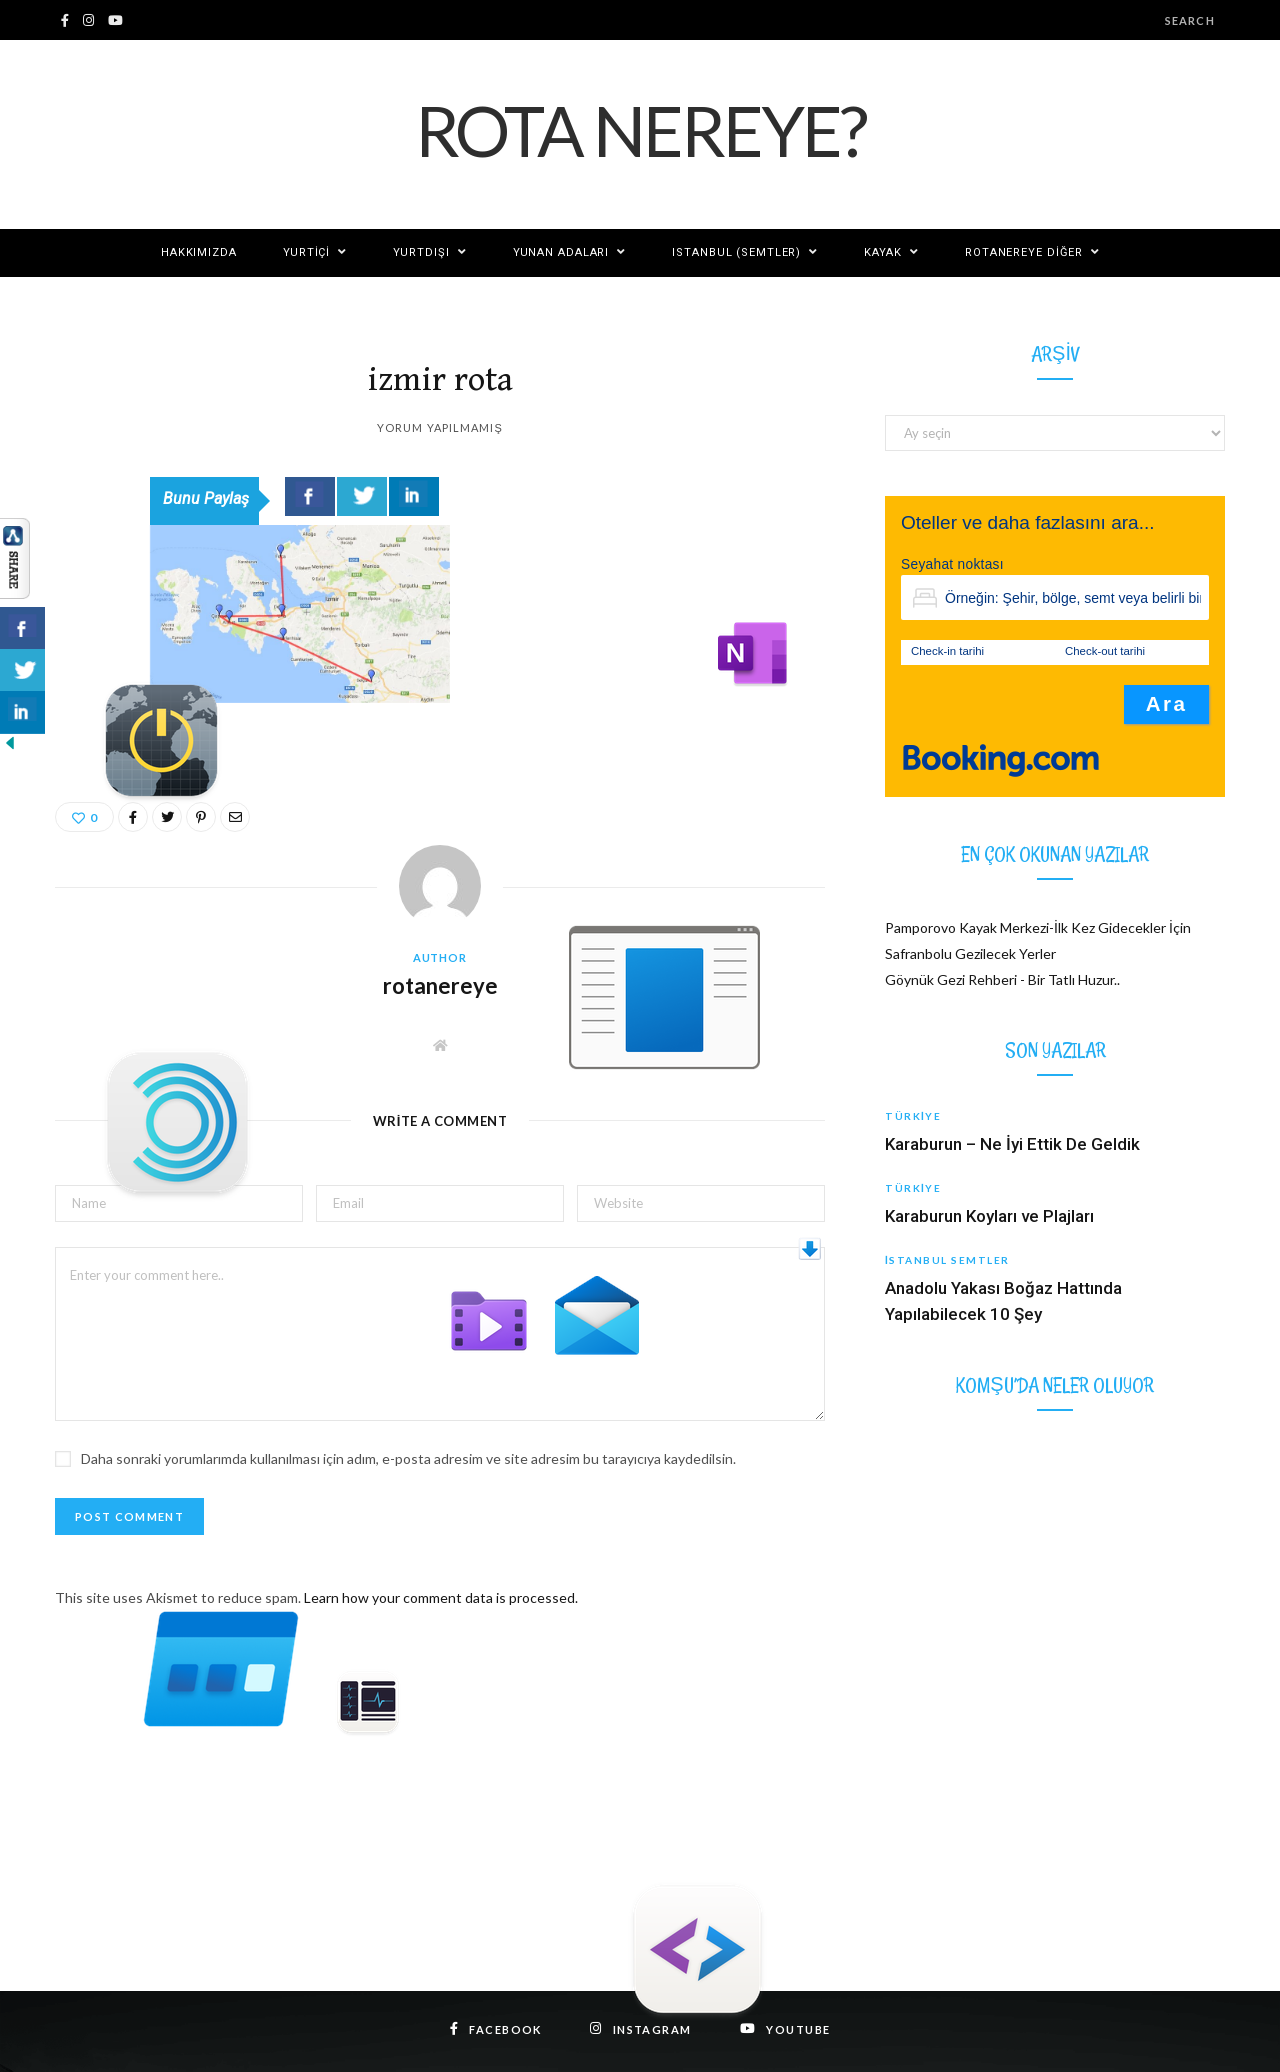 The width and height of the screenshot is (1280, 2072). What do you see at coordinates (177, 1122) in the screenshot?
I see `open alvr virtual reality streaming app` at bounding box center [177, 1122].